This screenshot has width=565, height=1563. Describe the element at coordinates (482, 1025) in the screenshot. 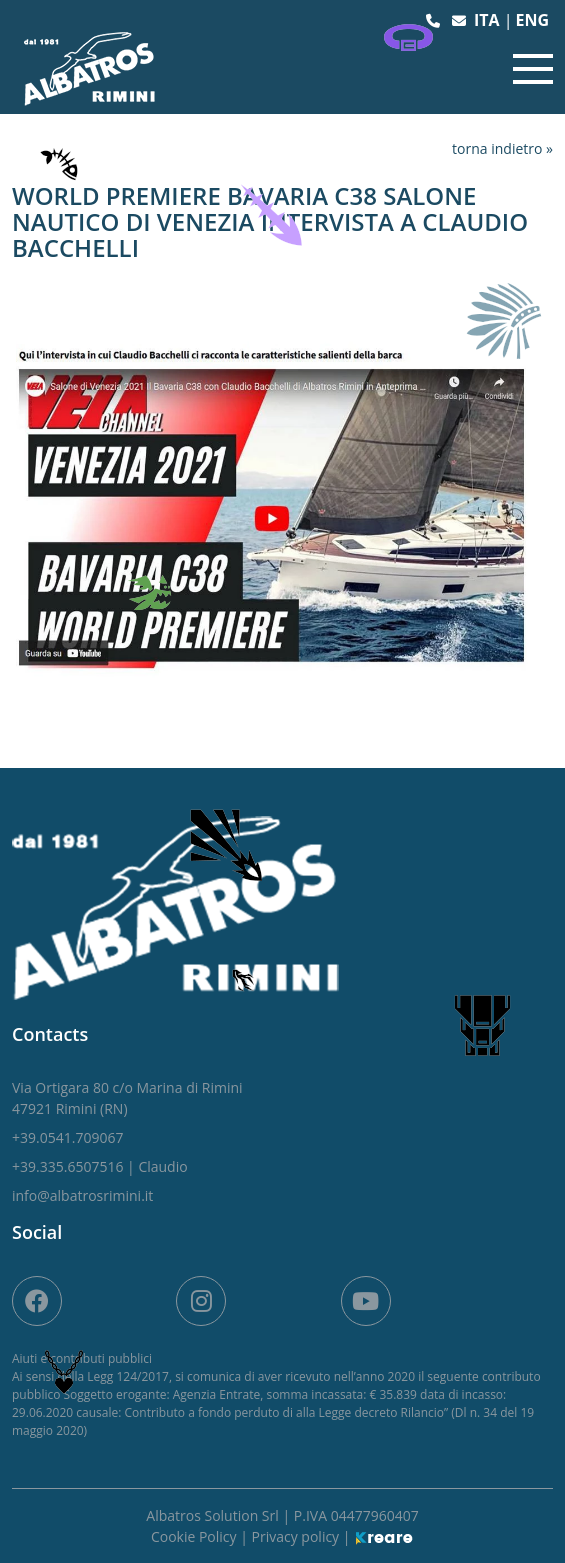

I see `equip metal scale armor` at that location.